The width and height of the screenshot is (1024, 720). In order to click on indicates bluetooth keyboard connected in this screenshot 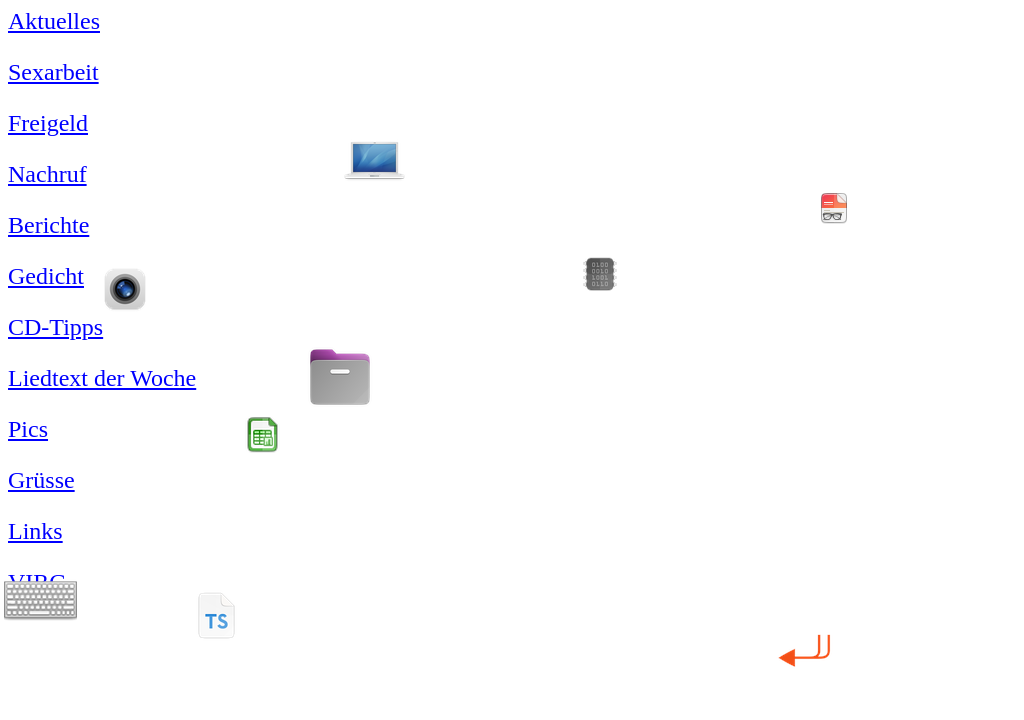, I will do `click(40, 599)`.